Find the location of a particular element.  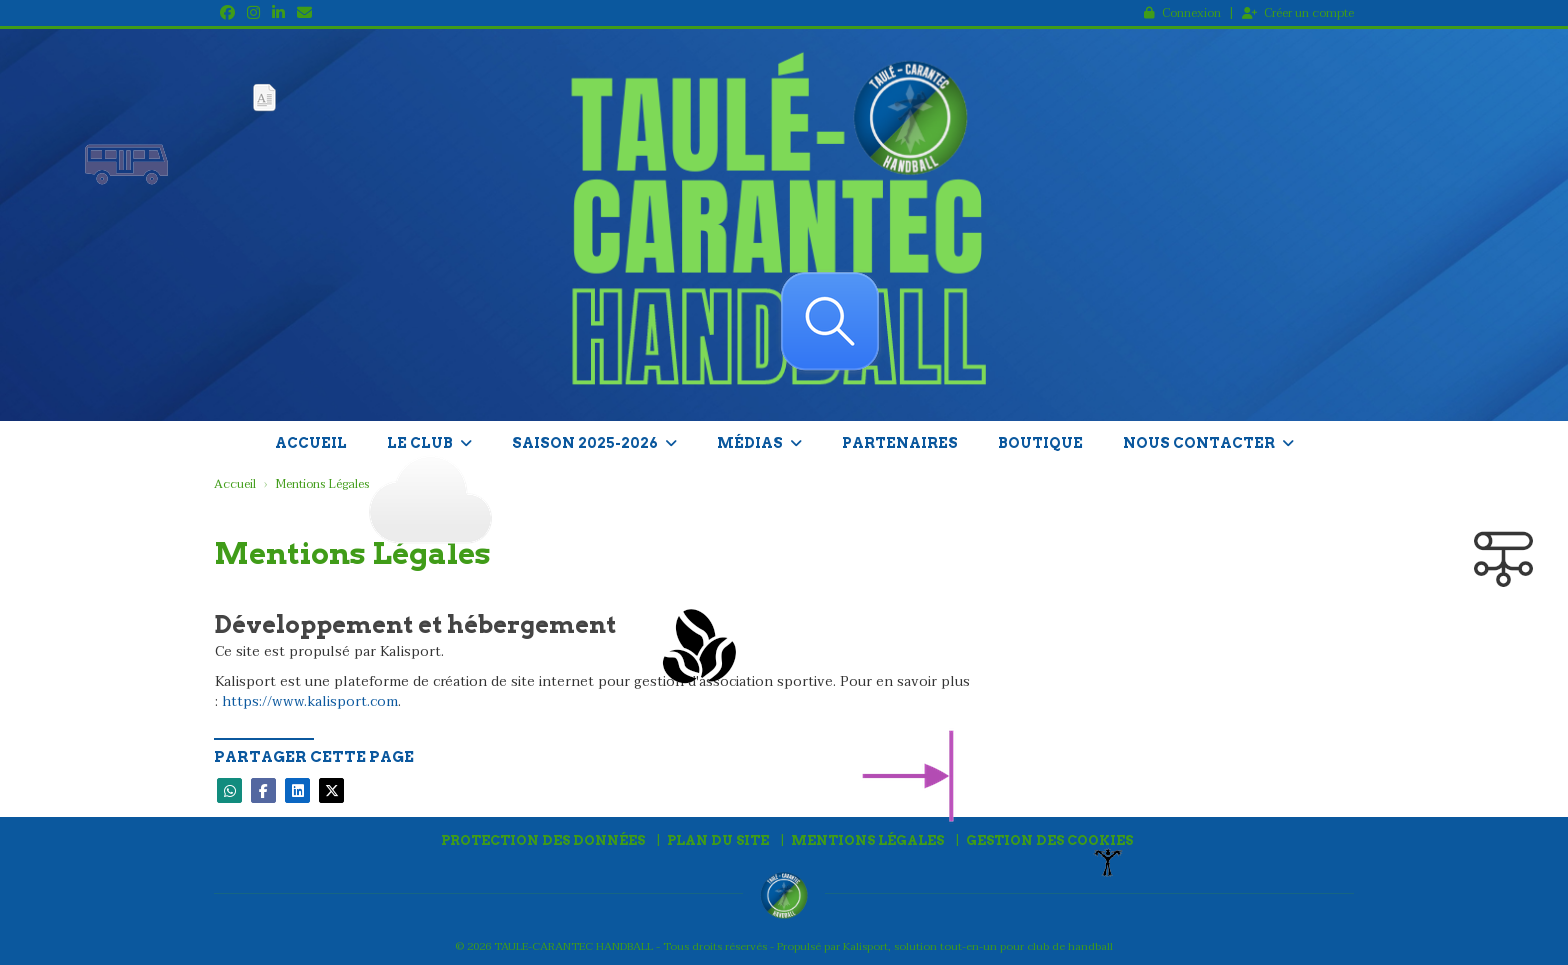

coffee or café-related feature is located at coordinates (699, 645).